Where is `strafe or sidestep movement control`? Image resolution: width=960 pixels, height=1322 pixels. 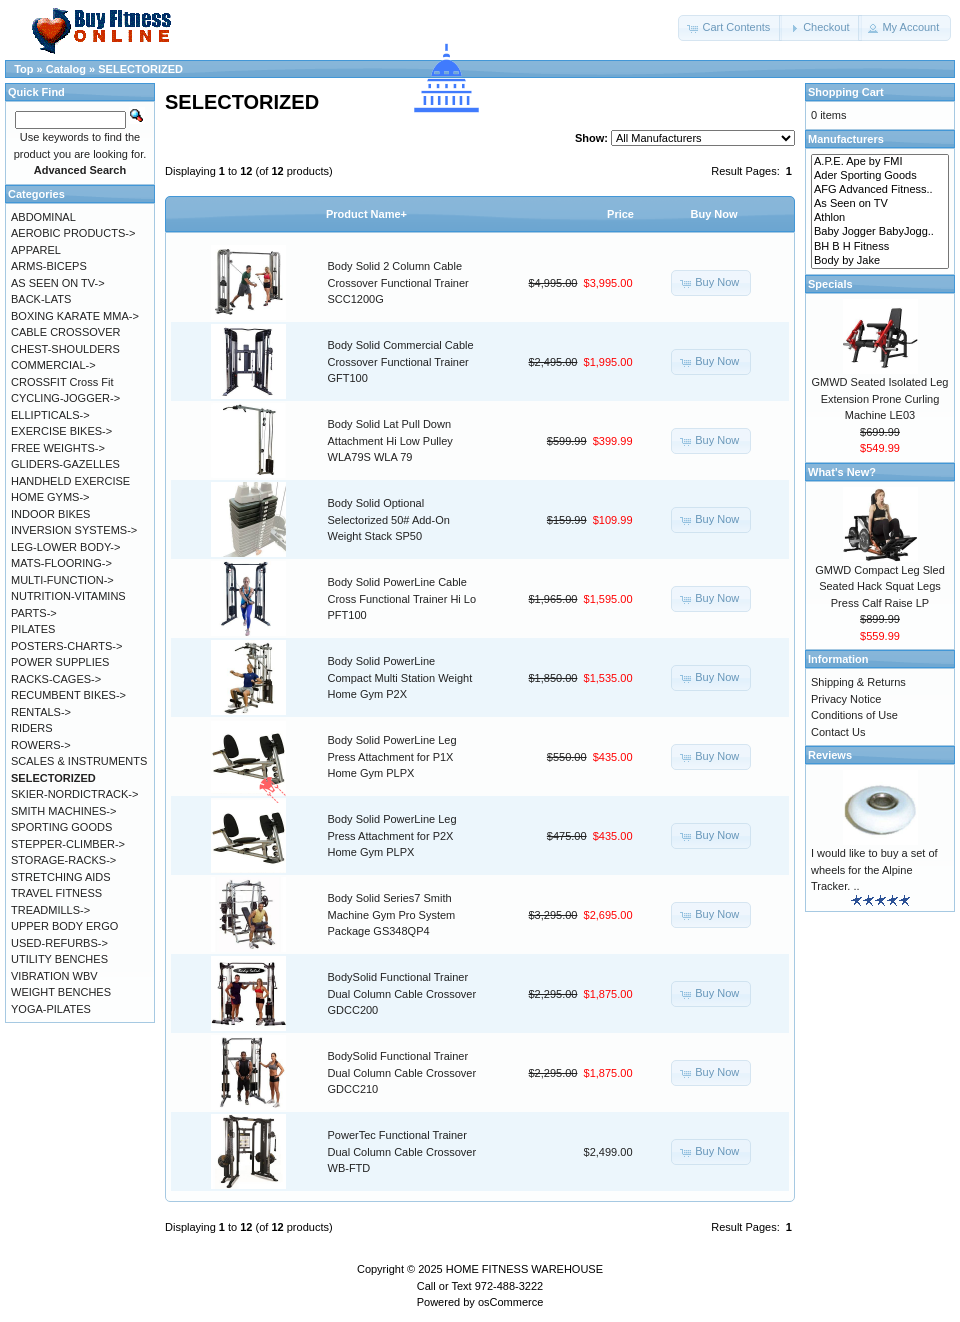
strafe or sidestep movement control is located at coordinates (273, 790).